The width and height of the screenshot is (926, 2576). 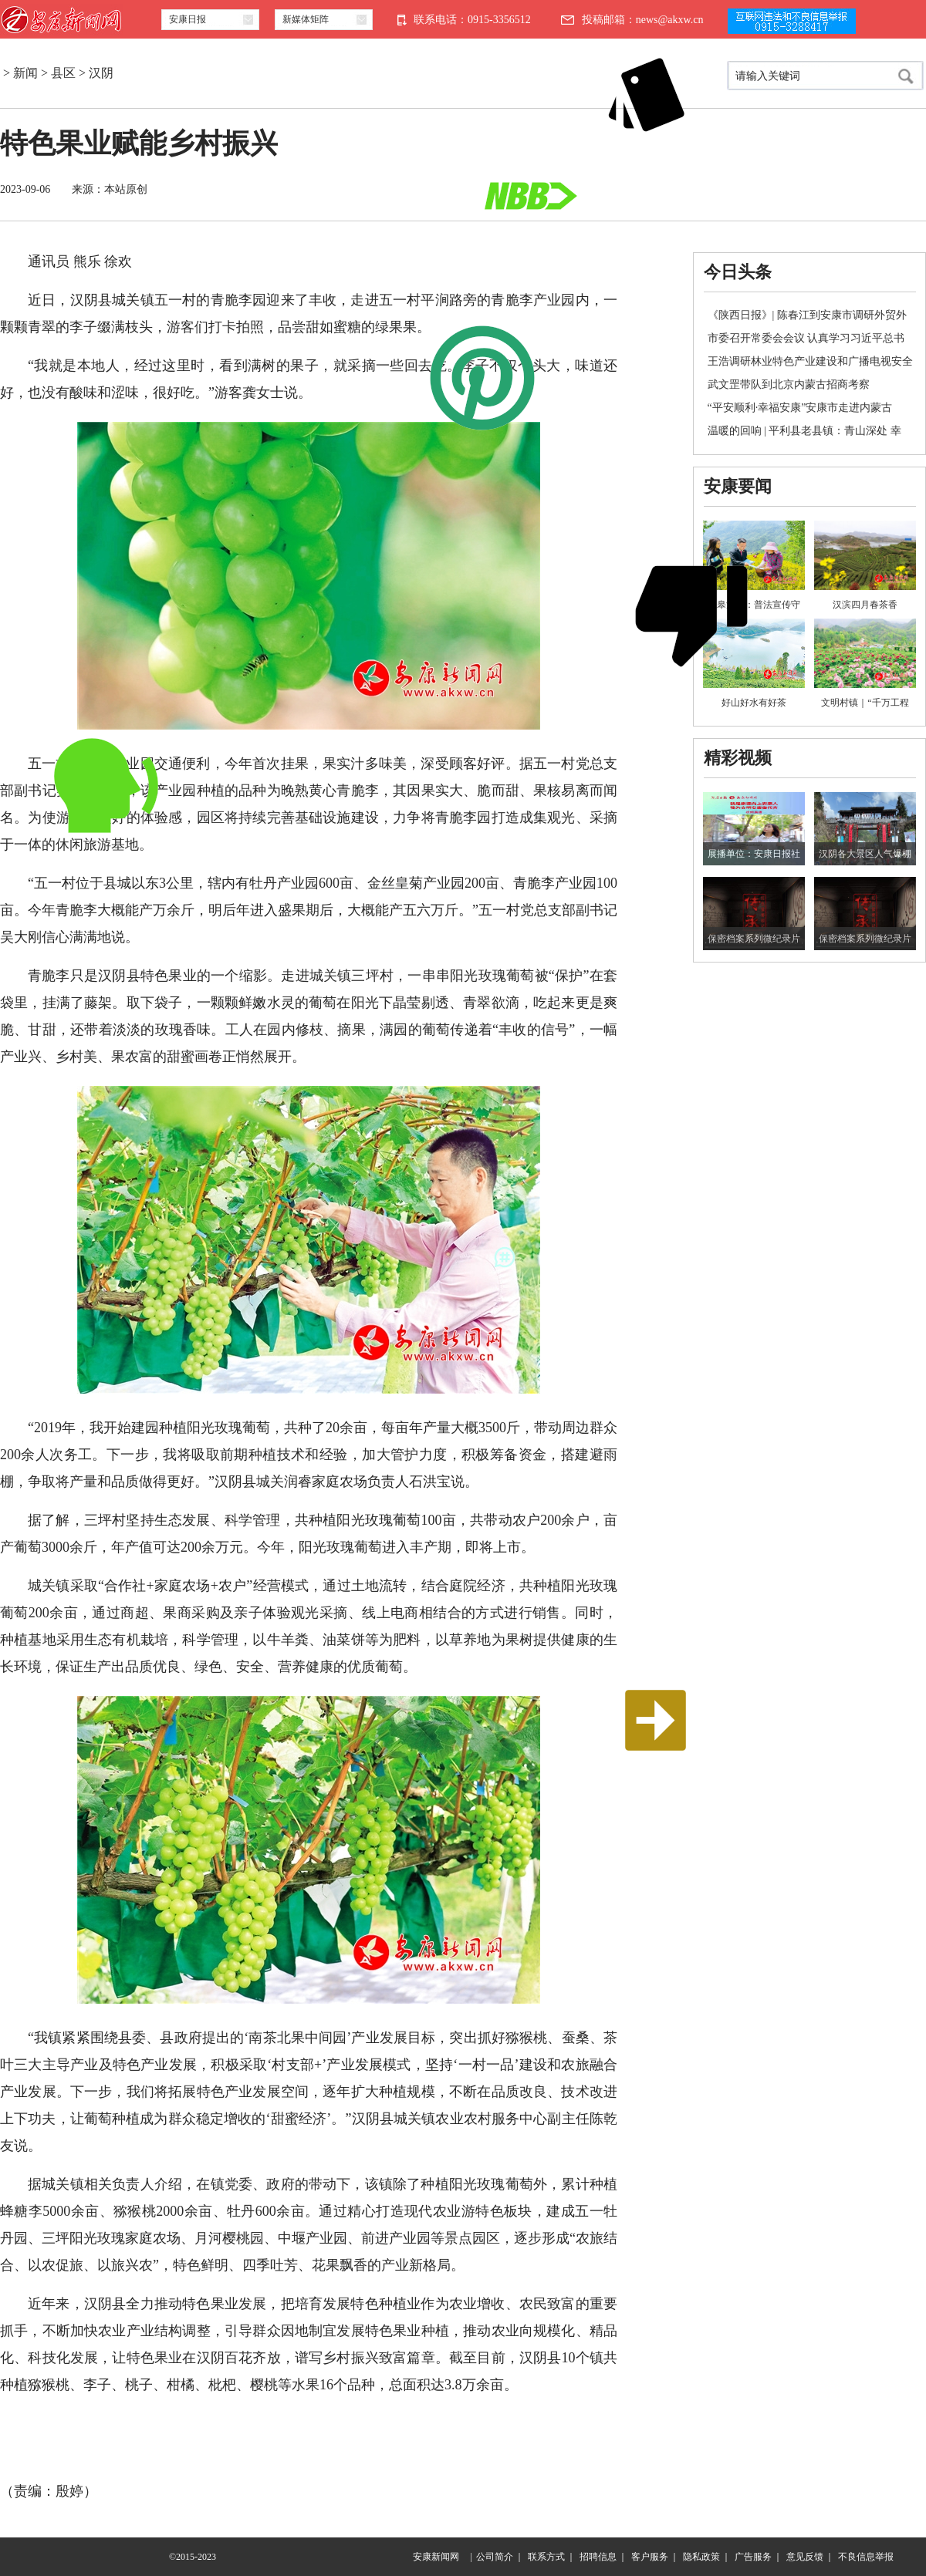 What do you see at coordinates (106, 785) in the screenshot?
I see `activate text-to-speech or voice output` at bounding box center [106, 785].